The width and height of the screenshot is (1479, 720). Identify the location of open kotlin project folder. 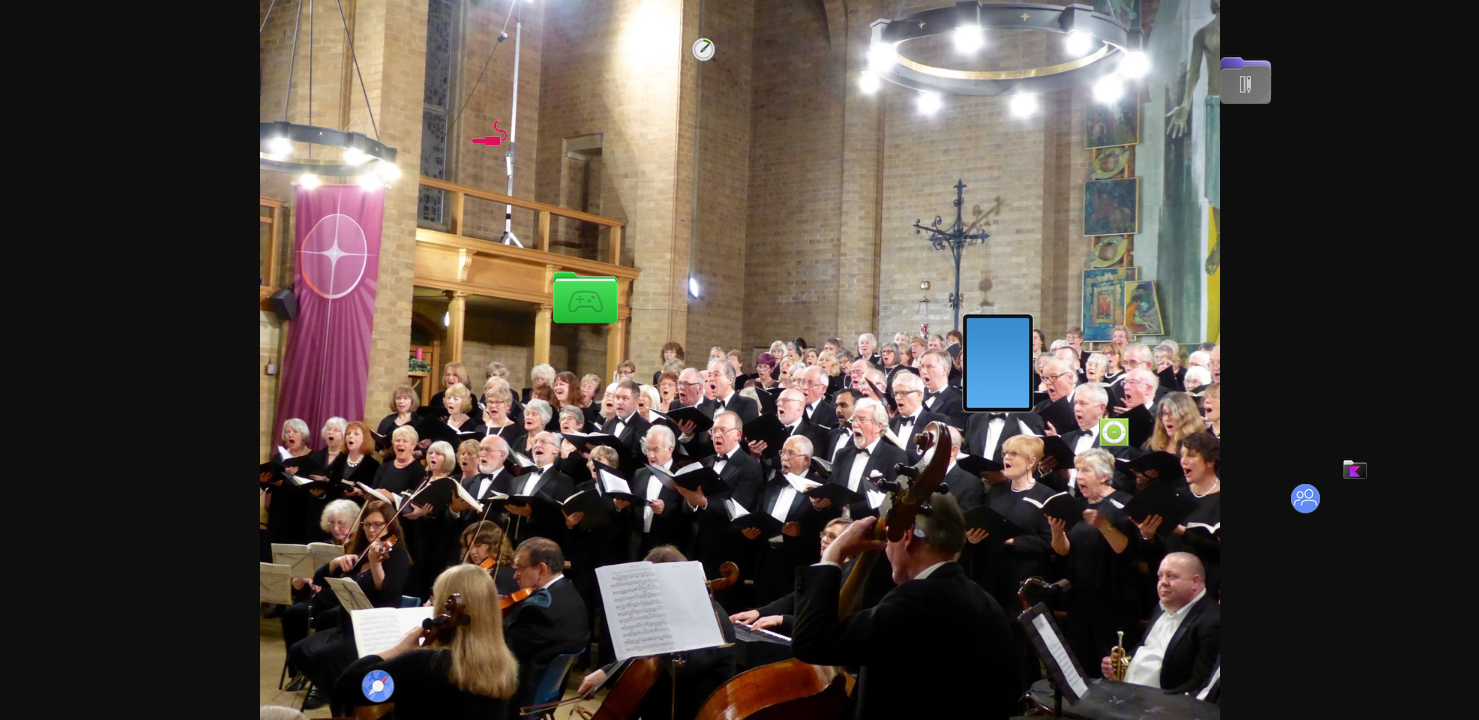
(1355, 470).